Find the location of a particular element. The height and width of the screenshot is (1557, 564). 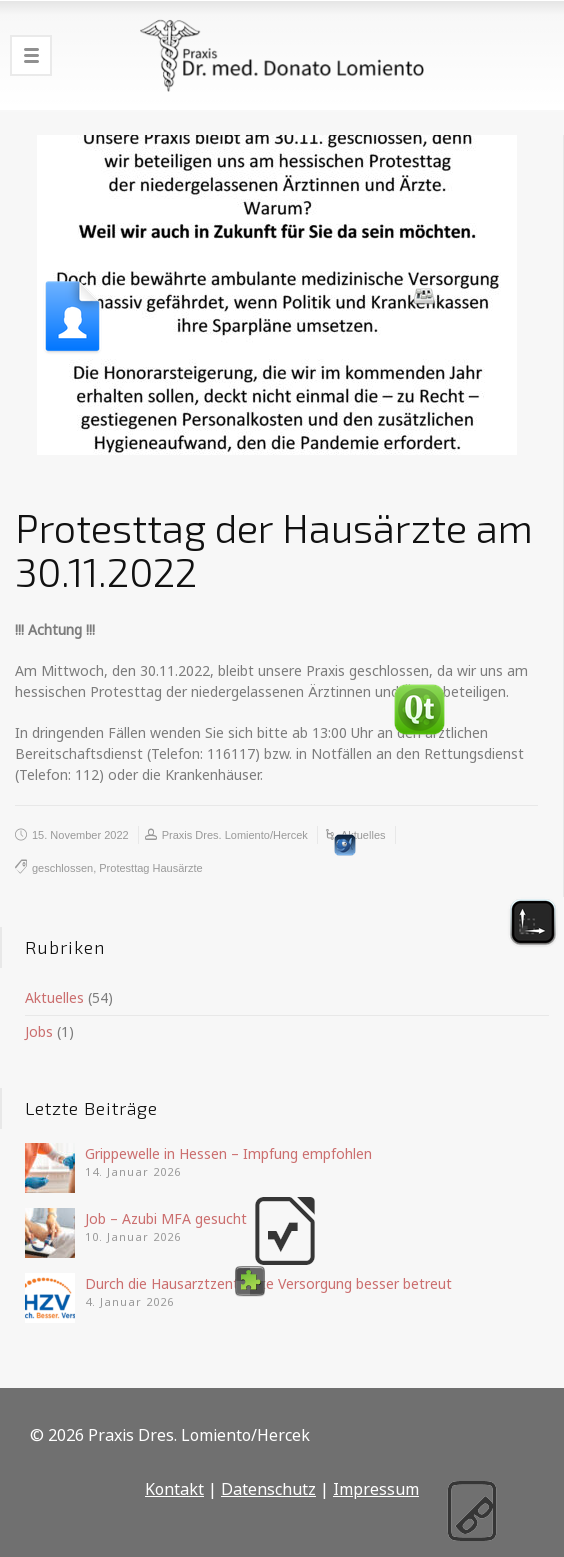

open libreoffice math application is located at coordinates (285, 1231).